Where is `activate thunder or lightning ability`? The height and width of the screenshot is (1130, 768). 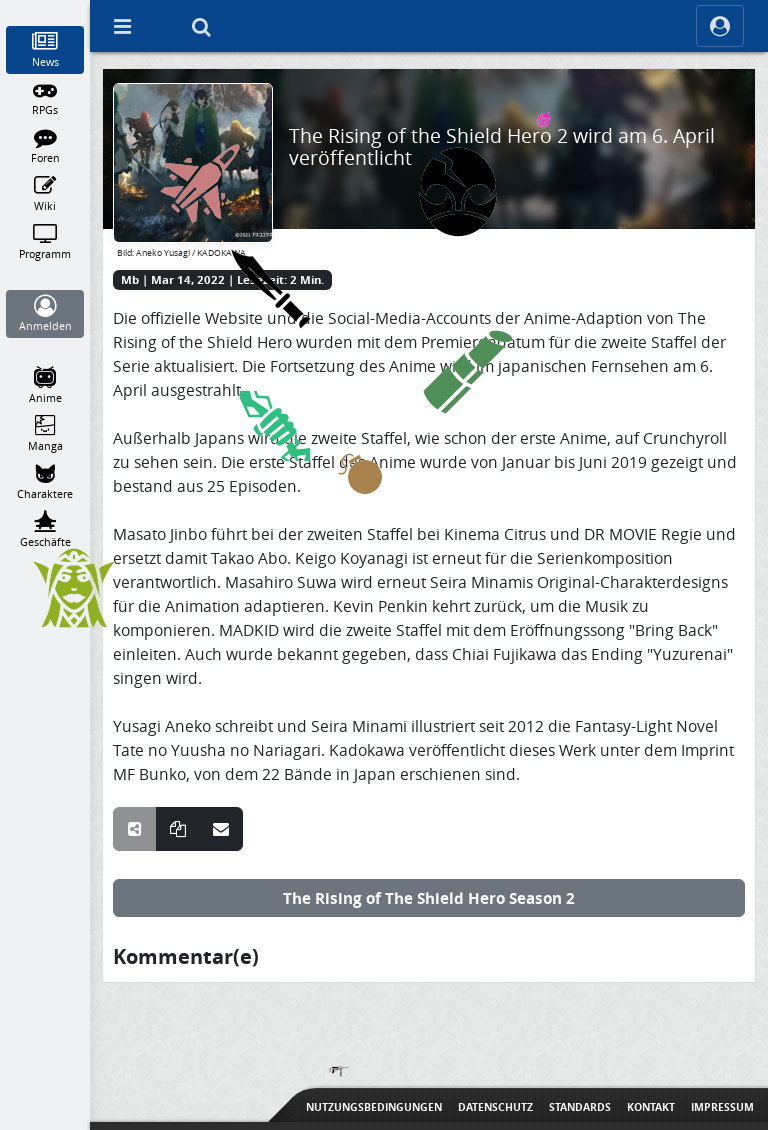 activate thunder or lightning ability is located at coordinates (275, 426).